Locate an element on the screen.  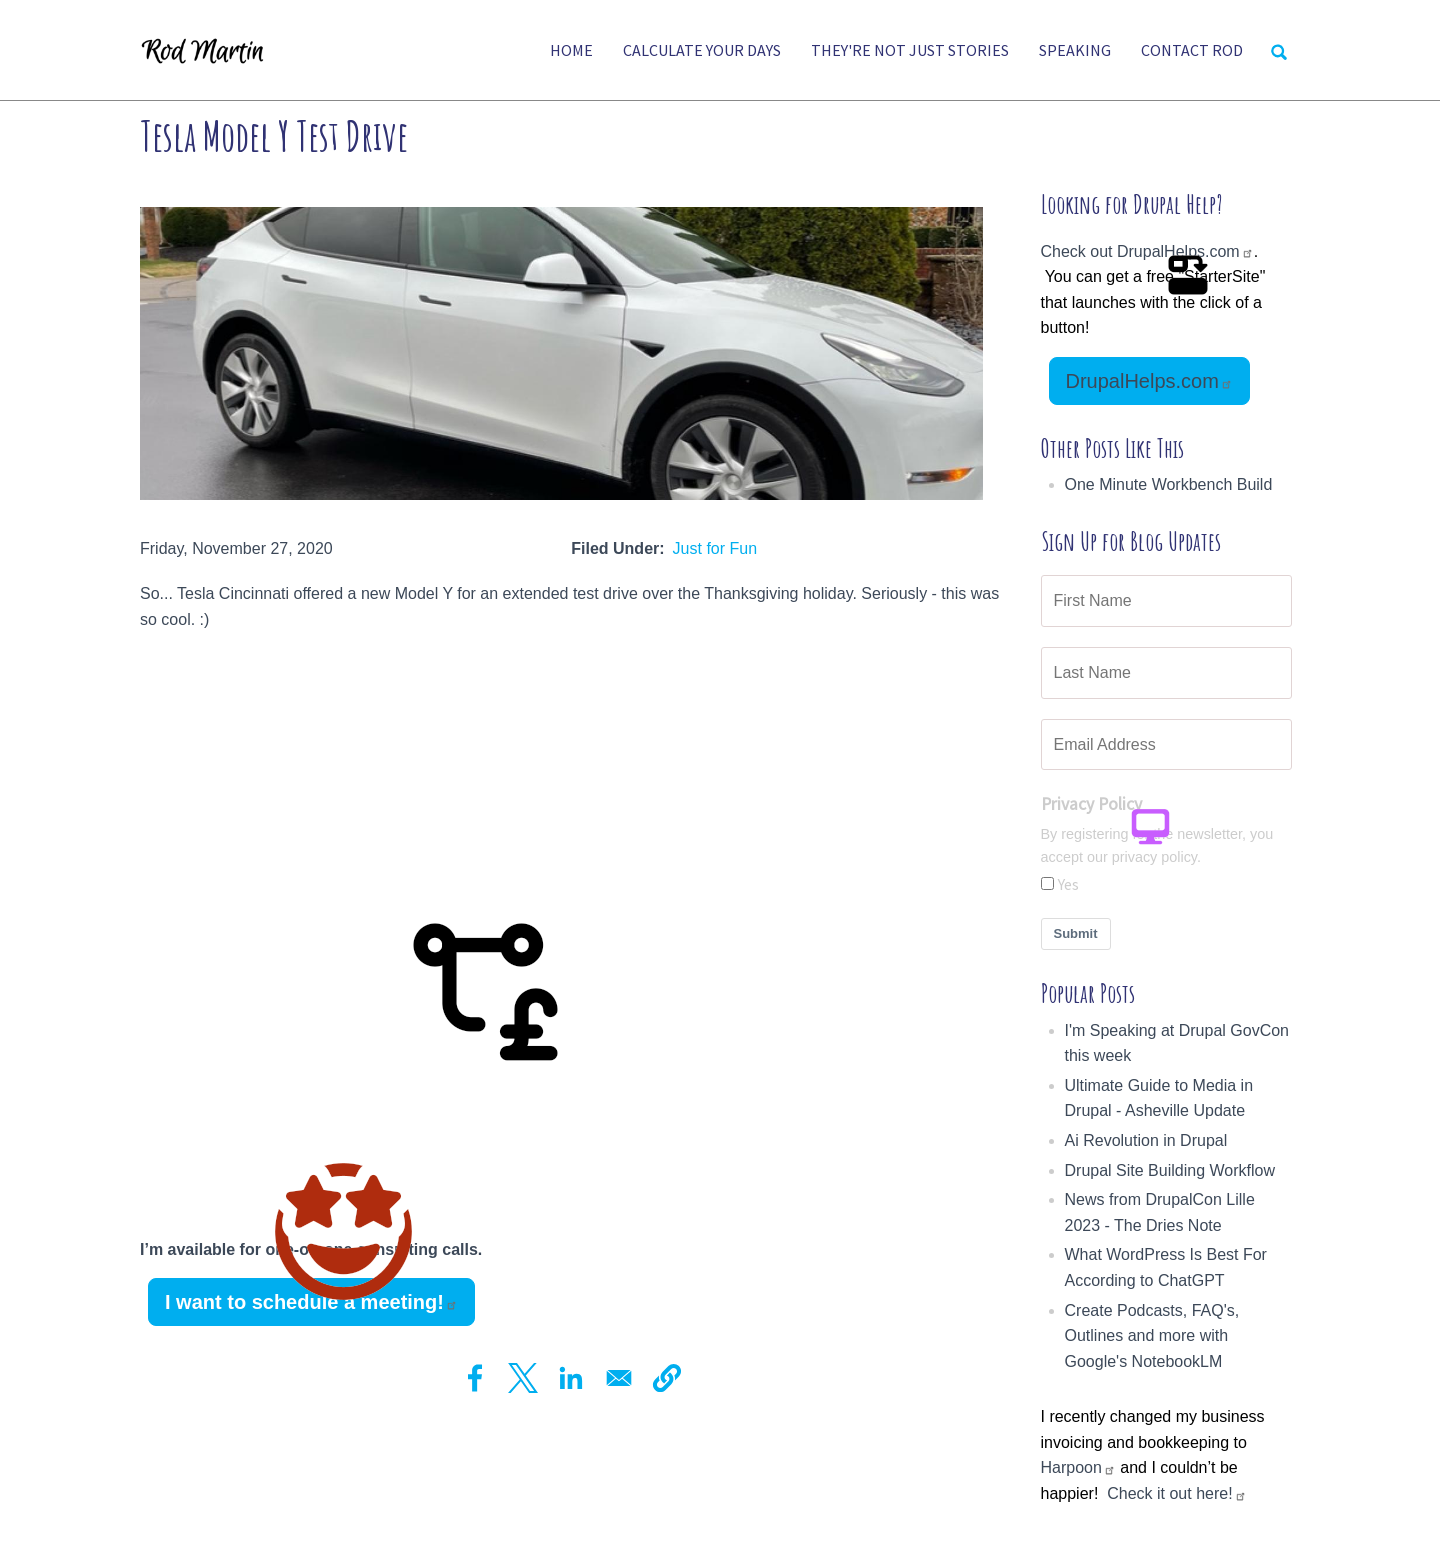
rate something as amazing or five-star is located at coordinates (343, 1231).